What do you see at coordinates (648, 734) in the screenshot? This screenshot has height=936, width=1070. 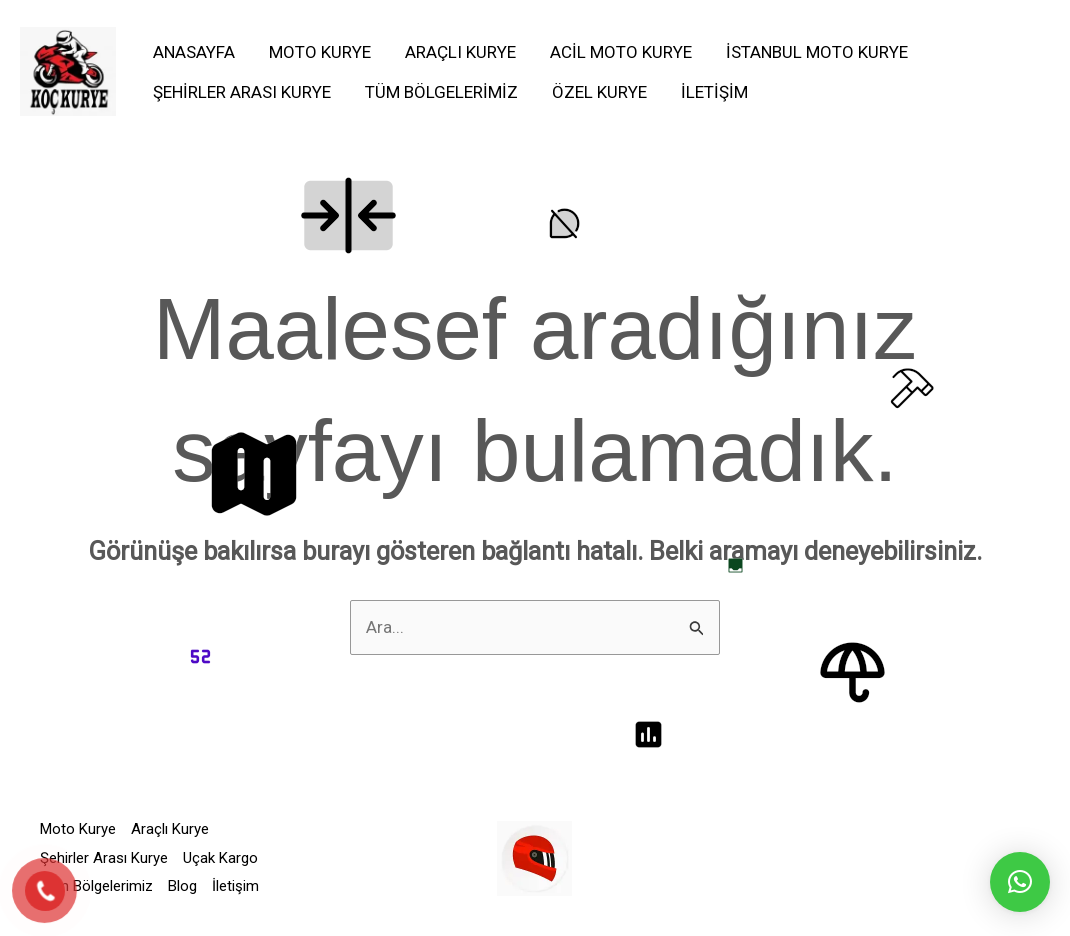 I see `view poll results` at bounding box center [648, 734].